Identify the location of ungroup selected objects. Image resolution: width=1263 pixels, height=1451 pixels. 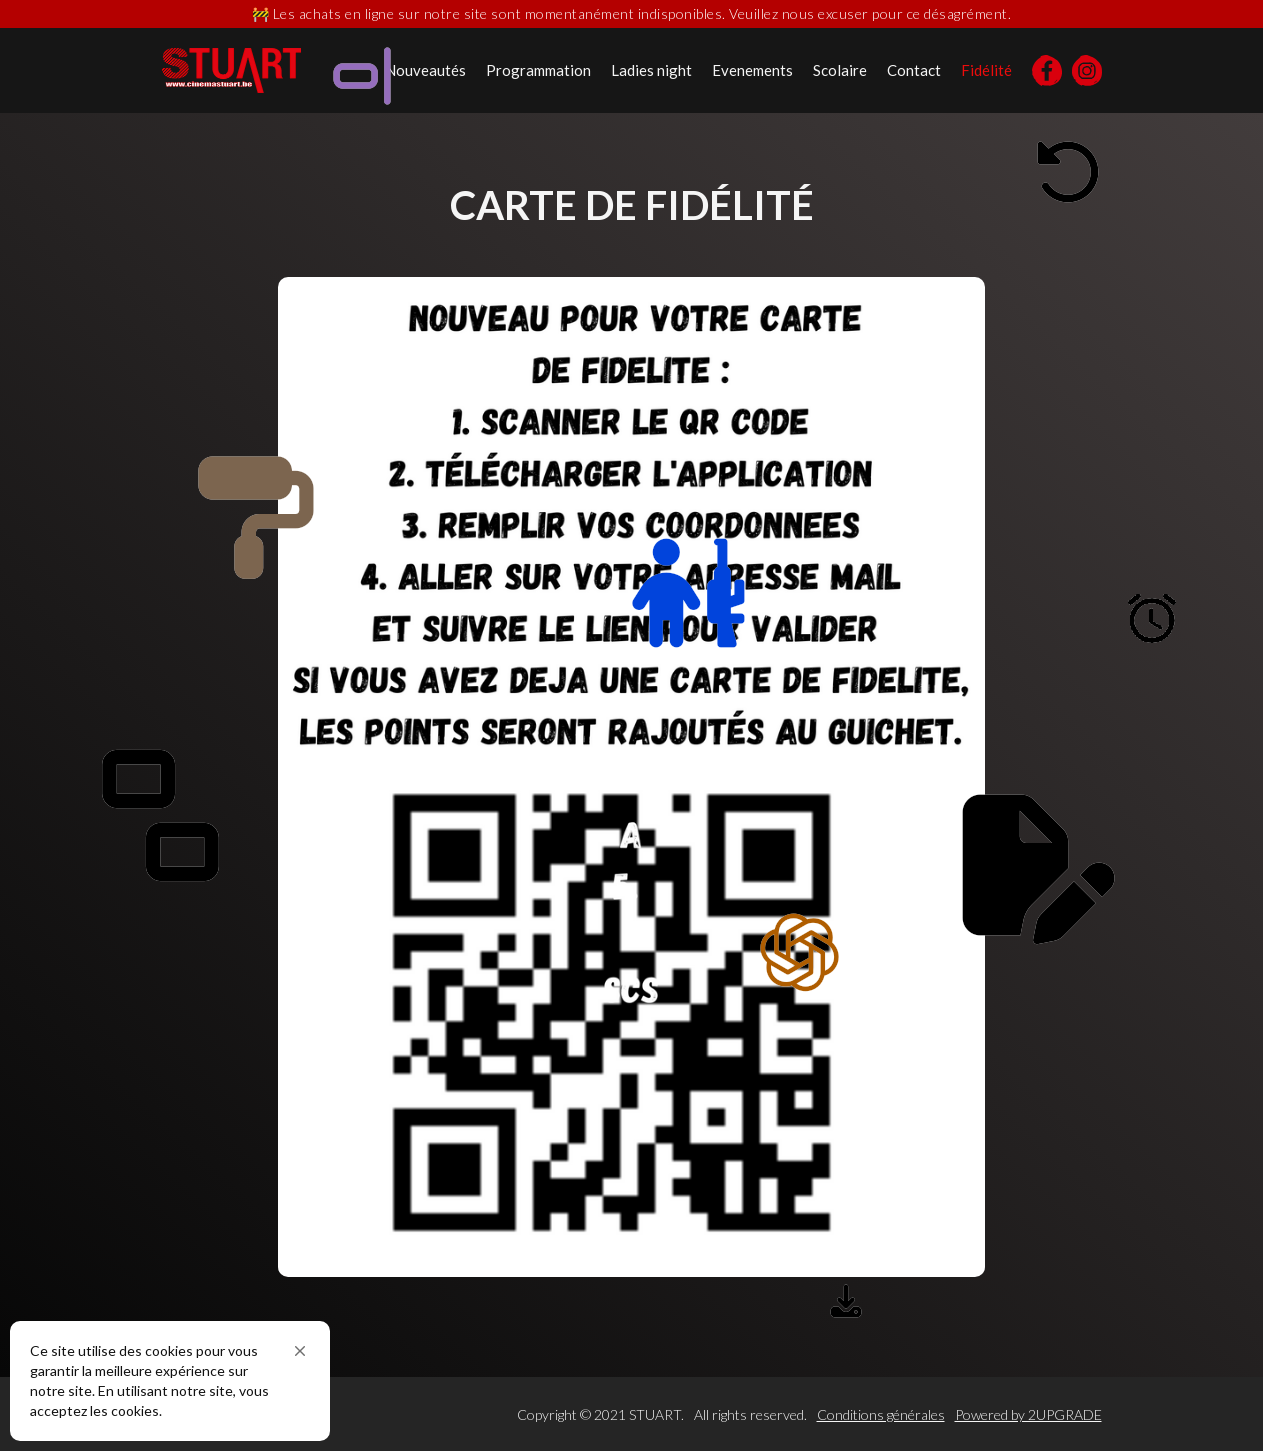
(160, 815).